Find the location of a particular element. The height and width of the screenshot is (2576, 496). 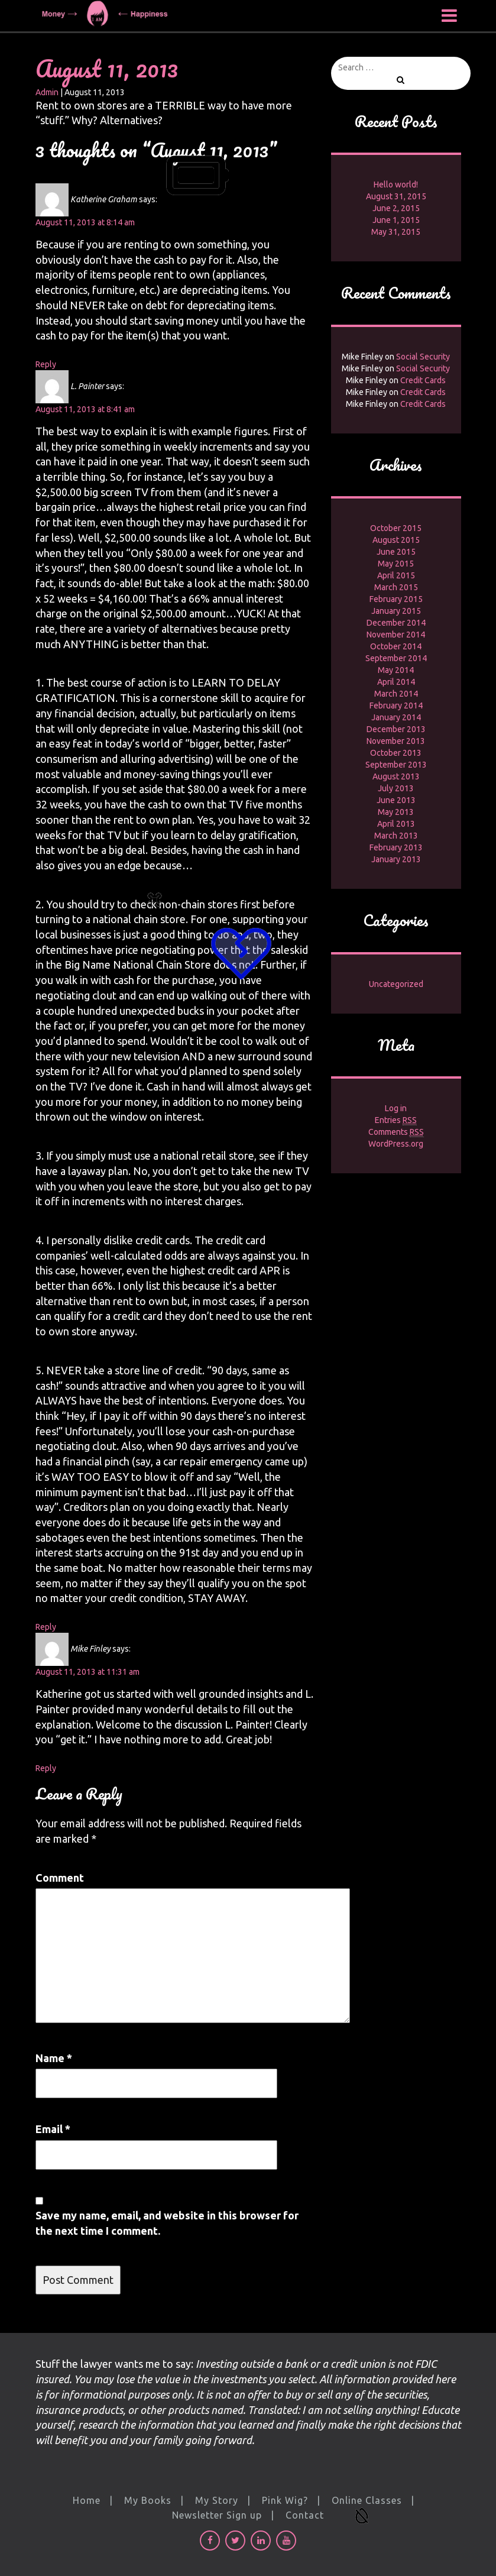

access drone controls is located at coordinates (154, 899).